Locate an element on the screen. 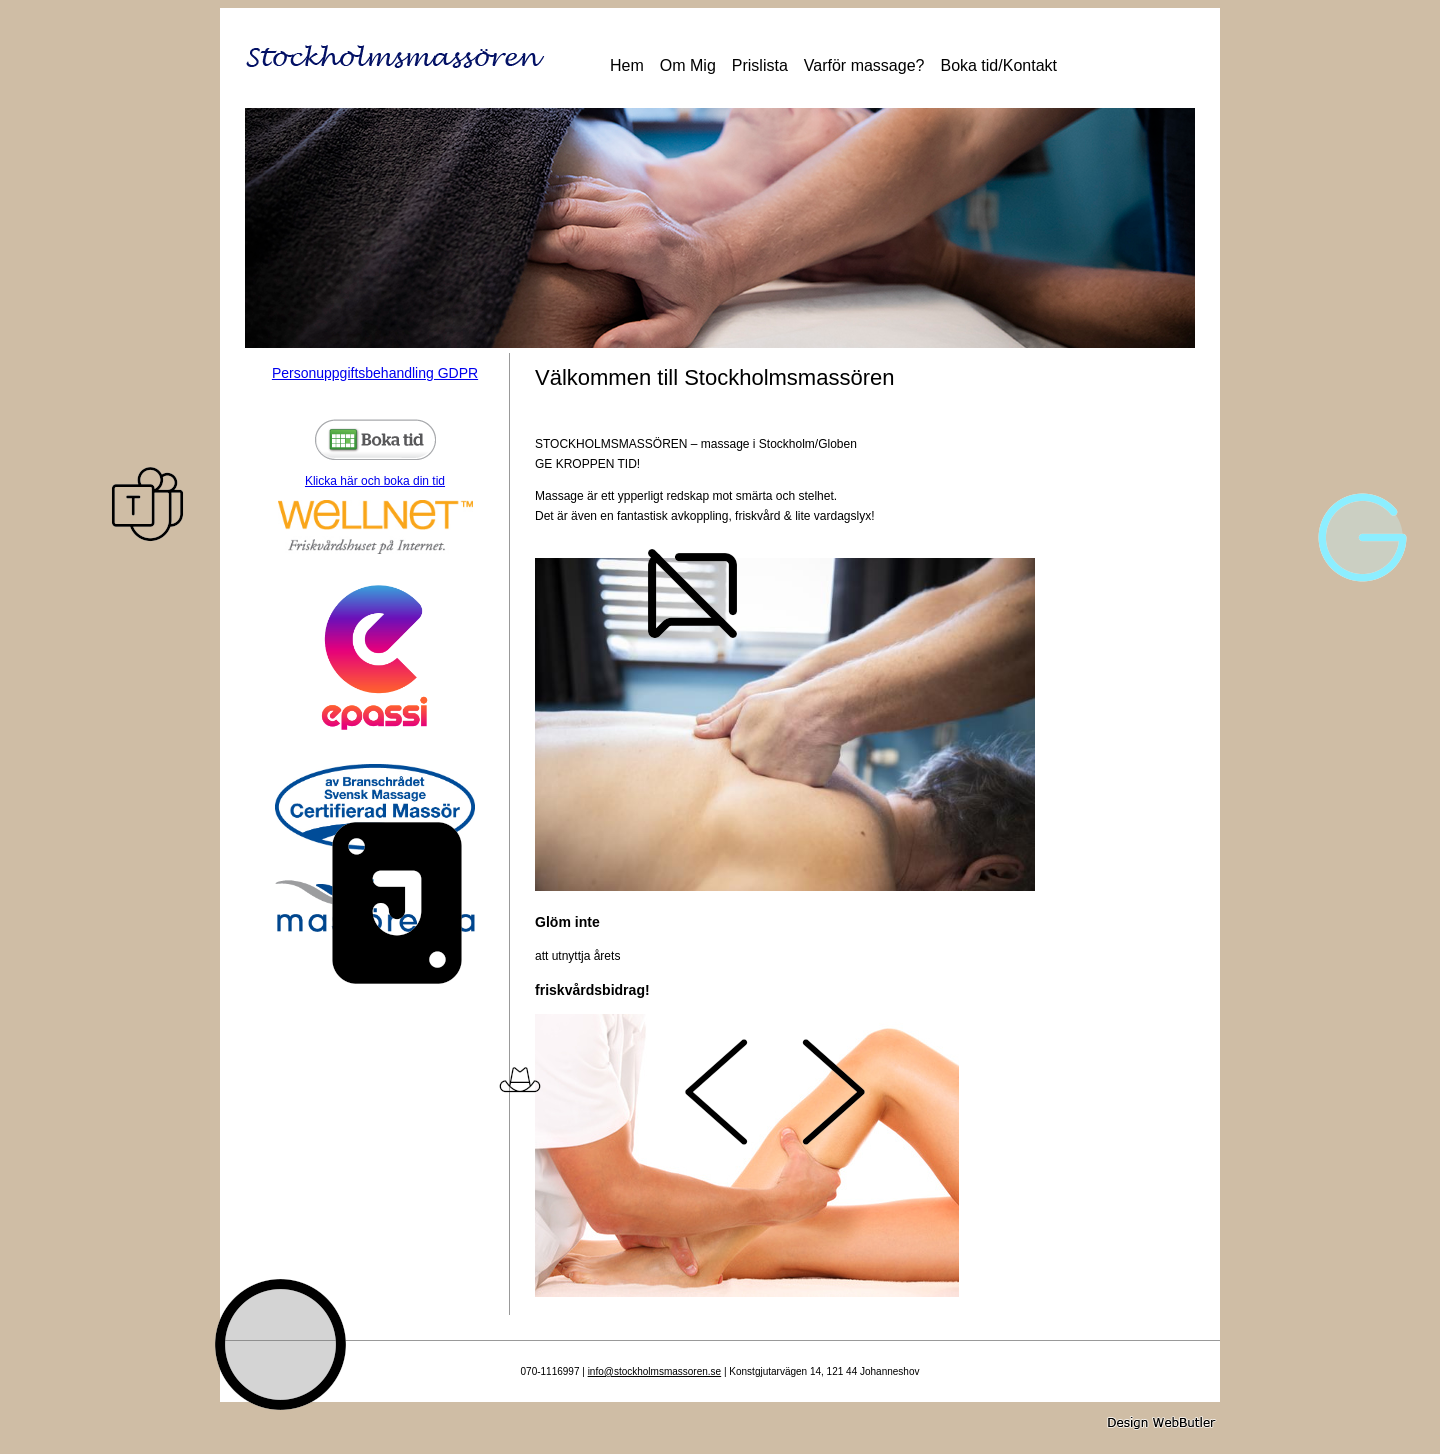  view or edit source code is located at coordinates (775, 1092).